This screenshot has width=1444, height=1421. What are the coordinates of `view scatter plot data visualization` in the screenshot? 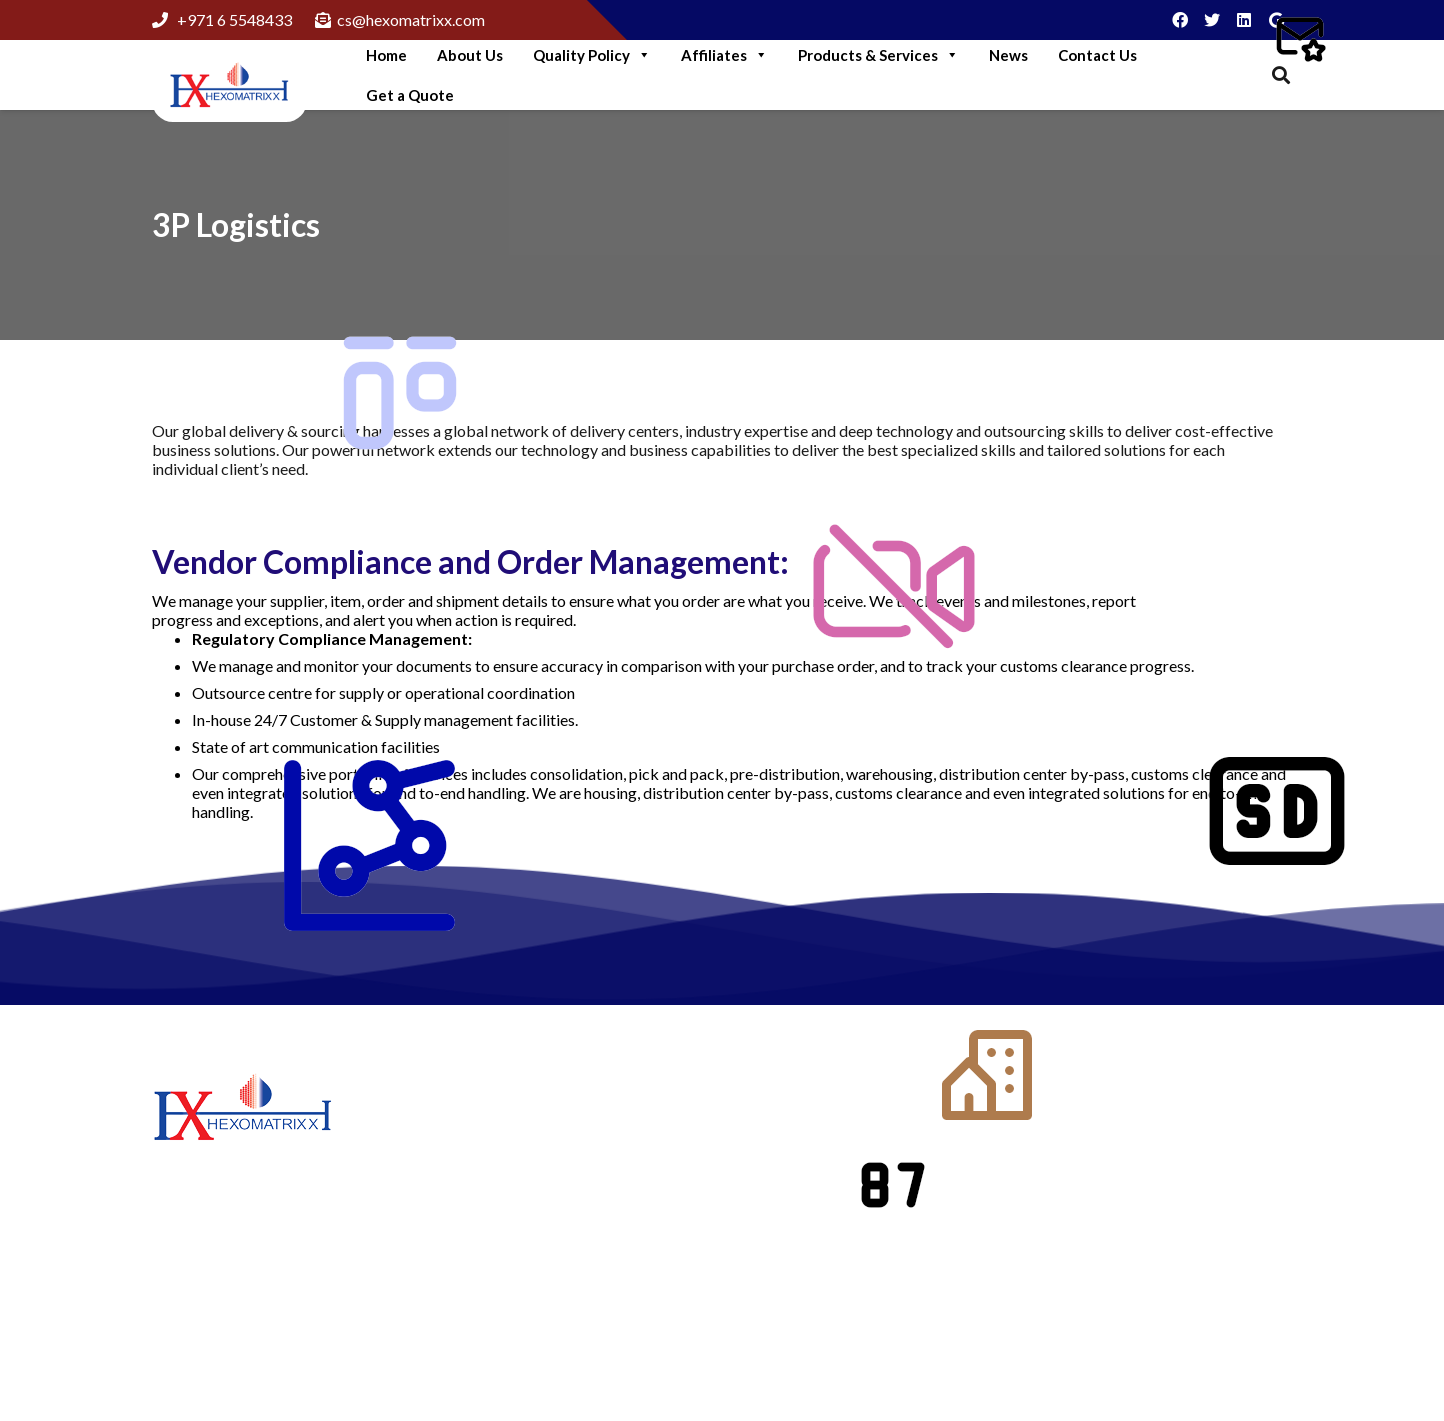 It's located at (369, 845).